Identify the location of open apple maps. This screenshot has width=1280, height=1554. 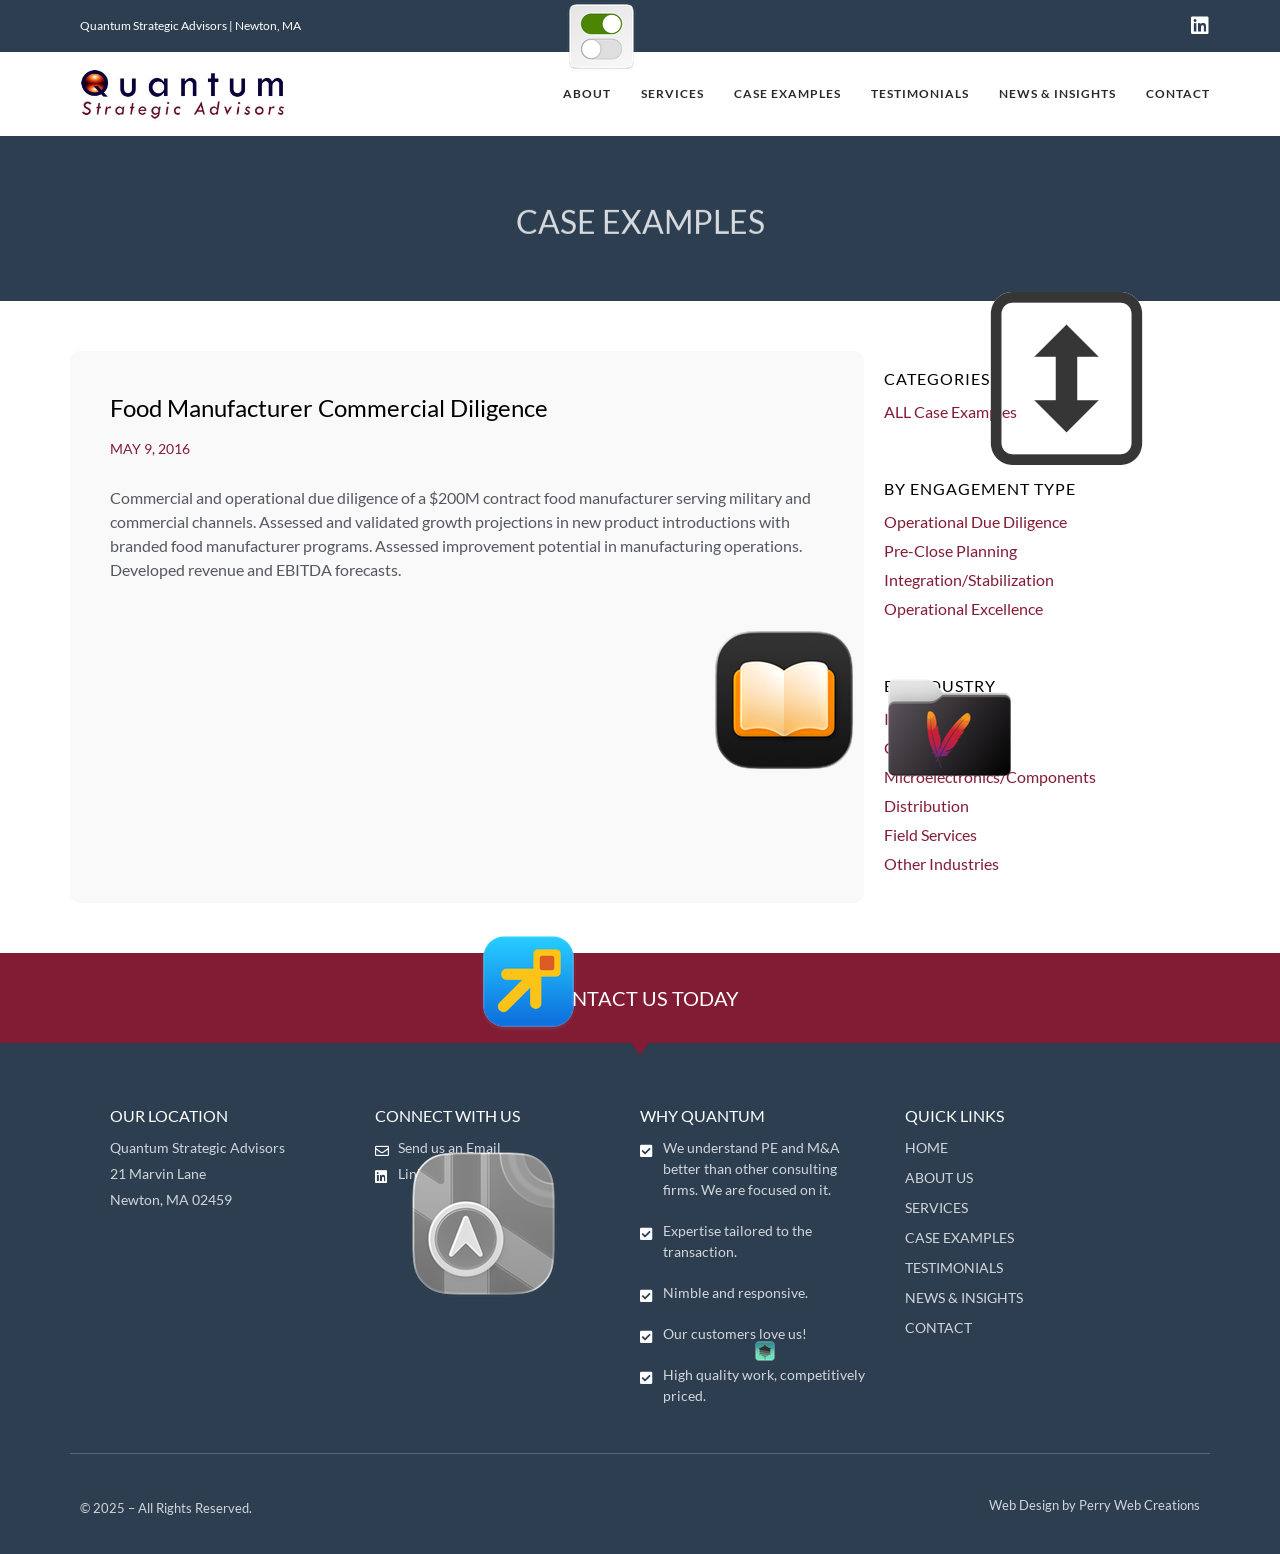
(483, 1223).